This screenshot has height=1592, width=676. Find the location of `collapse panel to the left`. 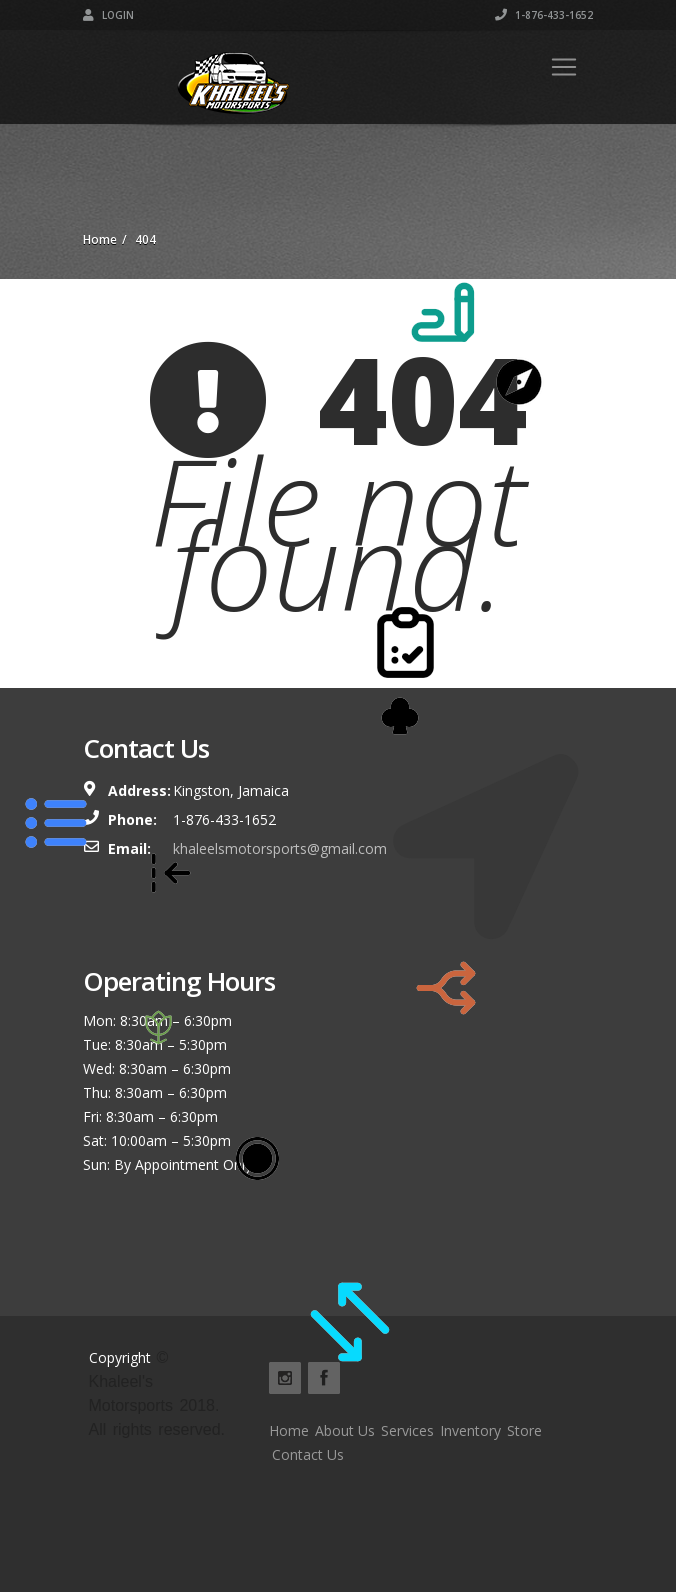

collapse panel to the left is located at coordinates (171, 873).